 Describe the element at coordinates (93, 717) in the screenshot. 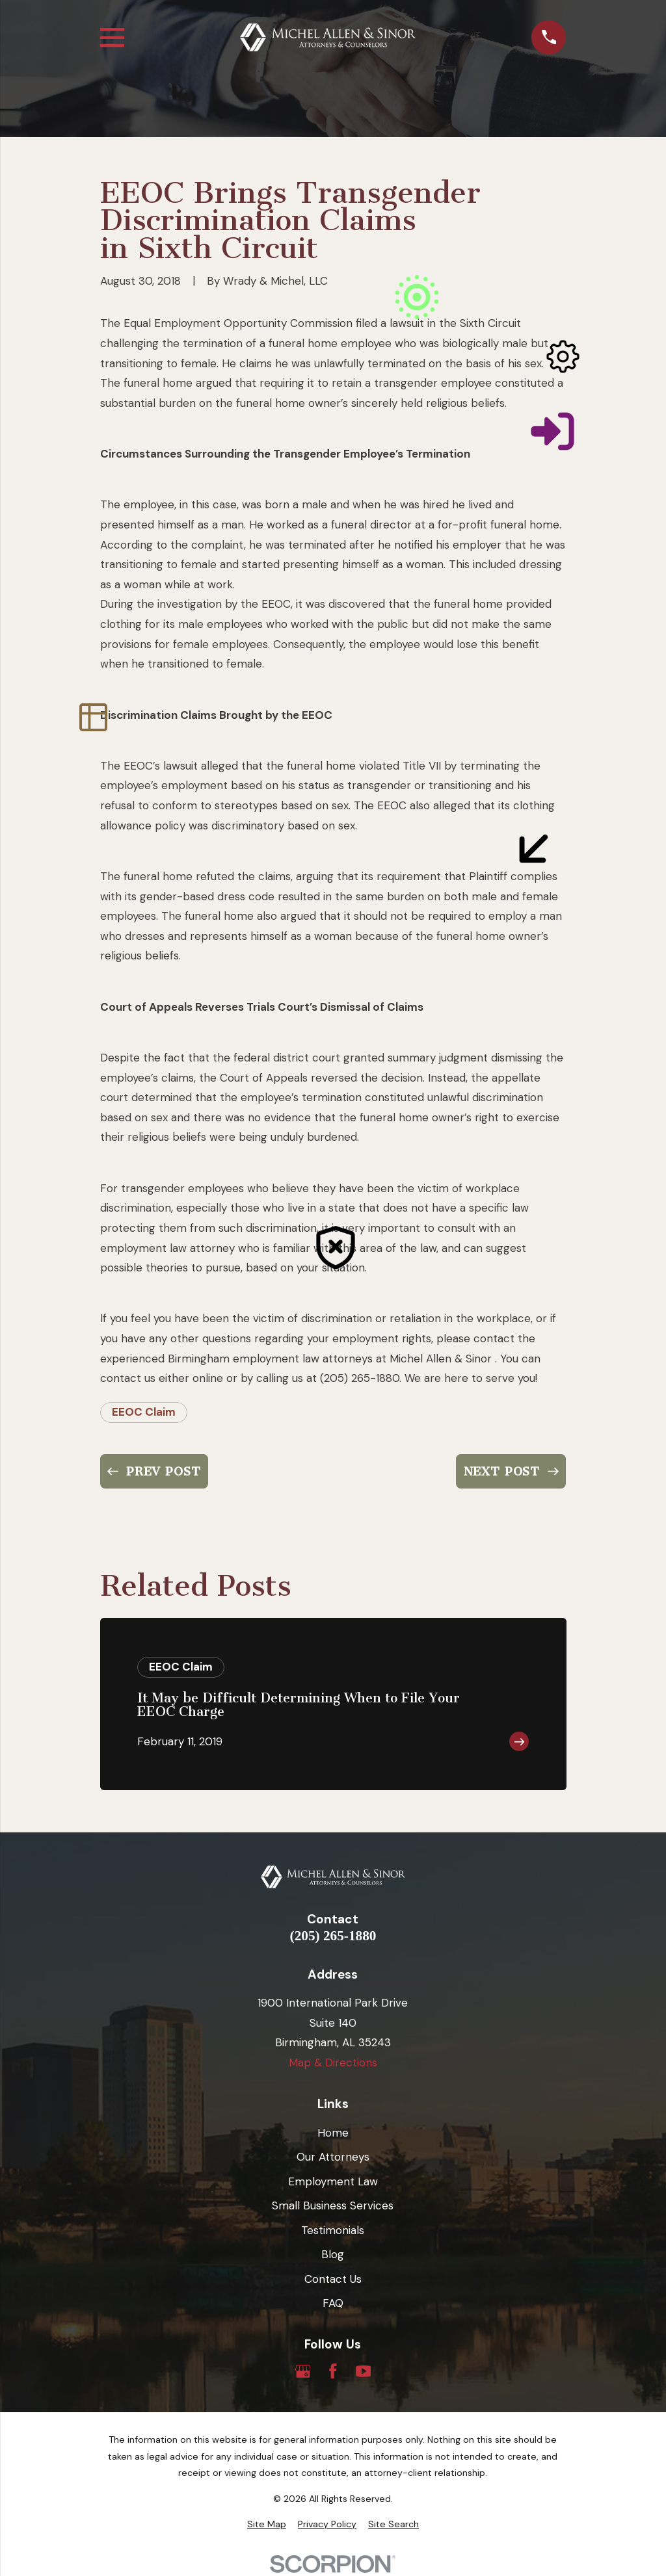

I see `view data in table format` at that location.